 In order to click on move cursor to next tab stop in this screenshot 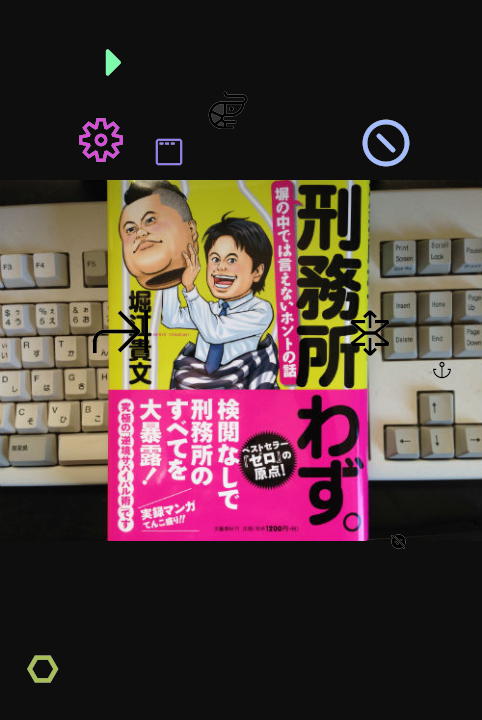, I will do `click(116, 329)`.